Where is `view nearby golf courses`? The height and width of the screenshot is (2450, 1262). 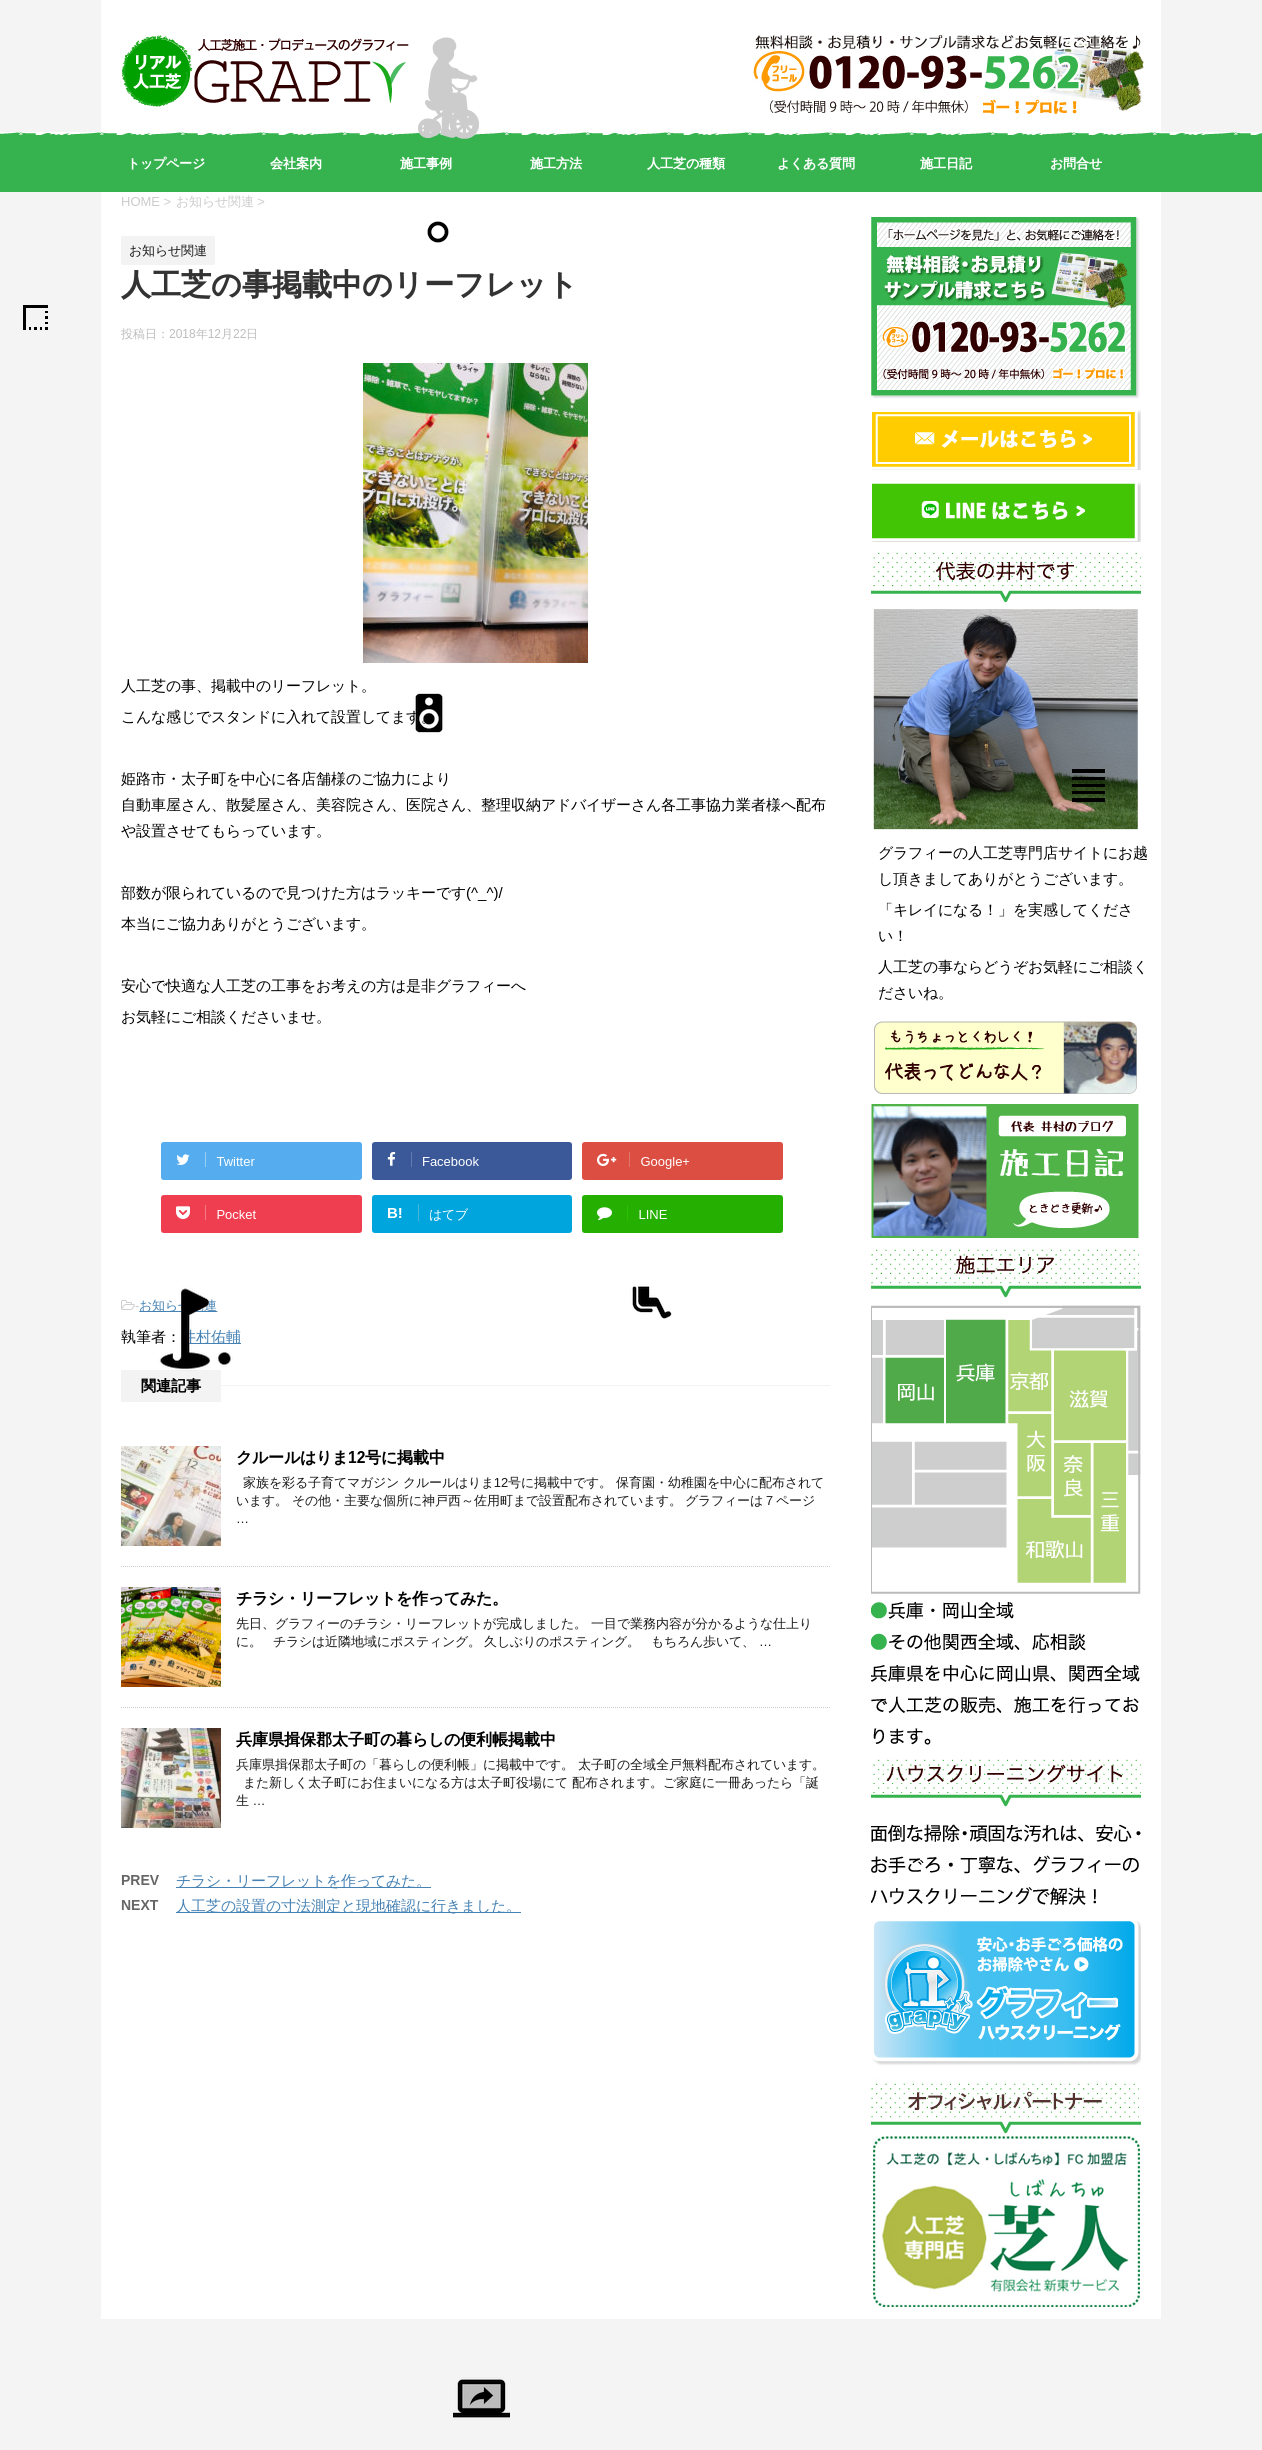
view nearby golf courses is located at coordinates (193, 1327).